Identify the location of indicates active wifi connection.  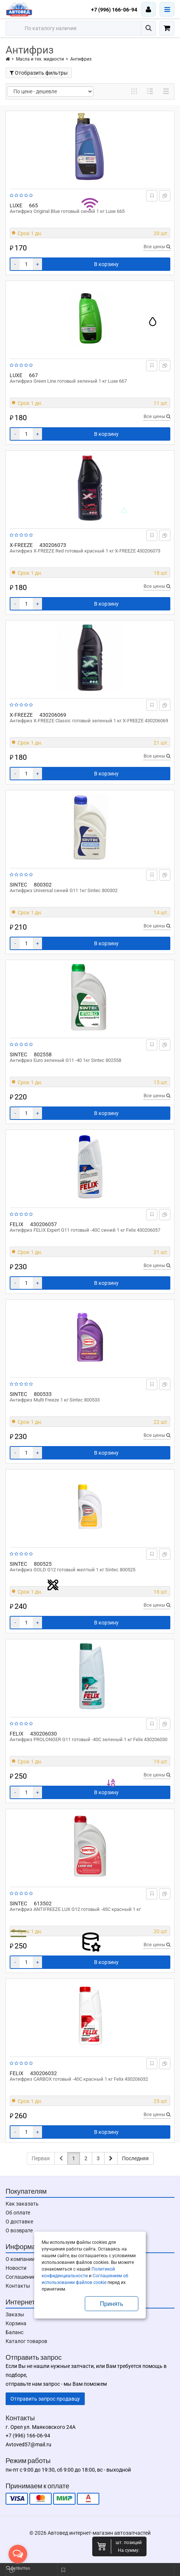
(90, 204).